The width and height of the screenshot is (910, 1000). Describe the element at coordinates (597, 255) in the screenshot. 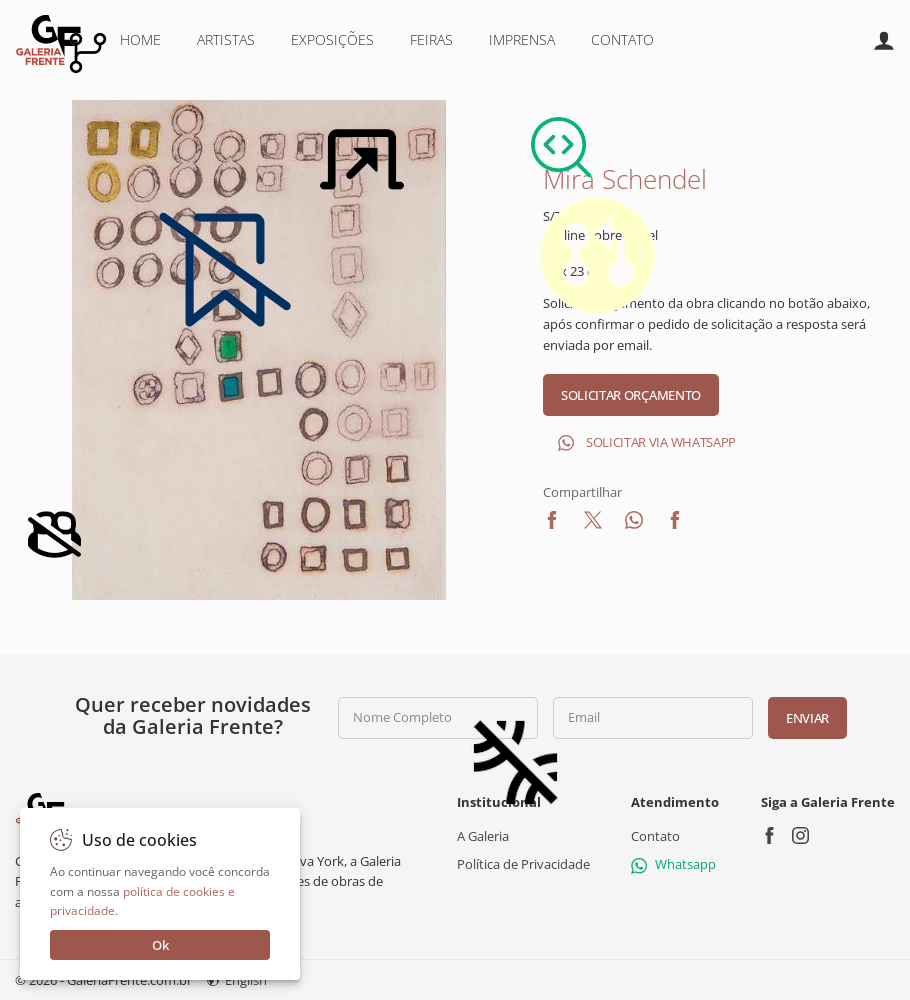

I see `view open pull request in activity feed` at that location.